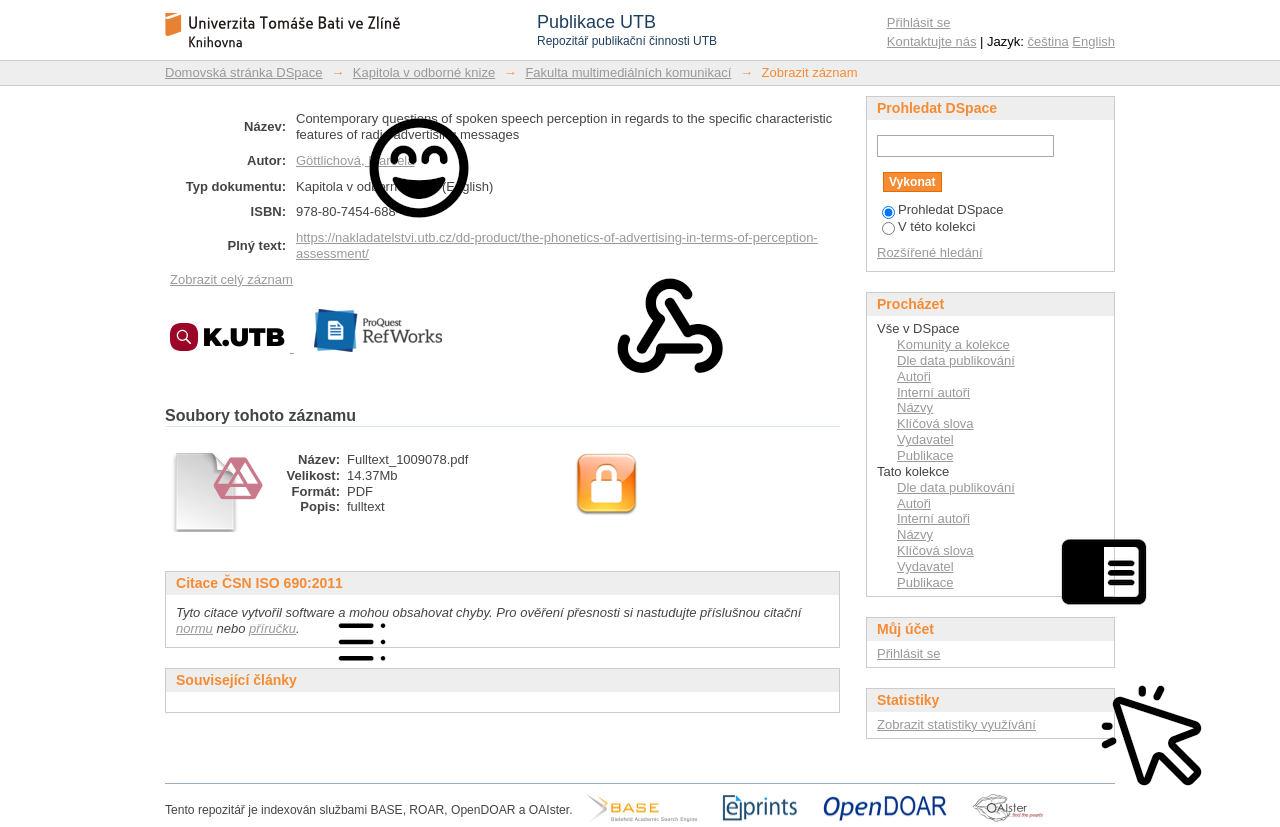 The image size is (1280, 827). I want to click on switch to reader mode for distraction-free reading, so click(1104, 570).